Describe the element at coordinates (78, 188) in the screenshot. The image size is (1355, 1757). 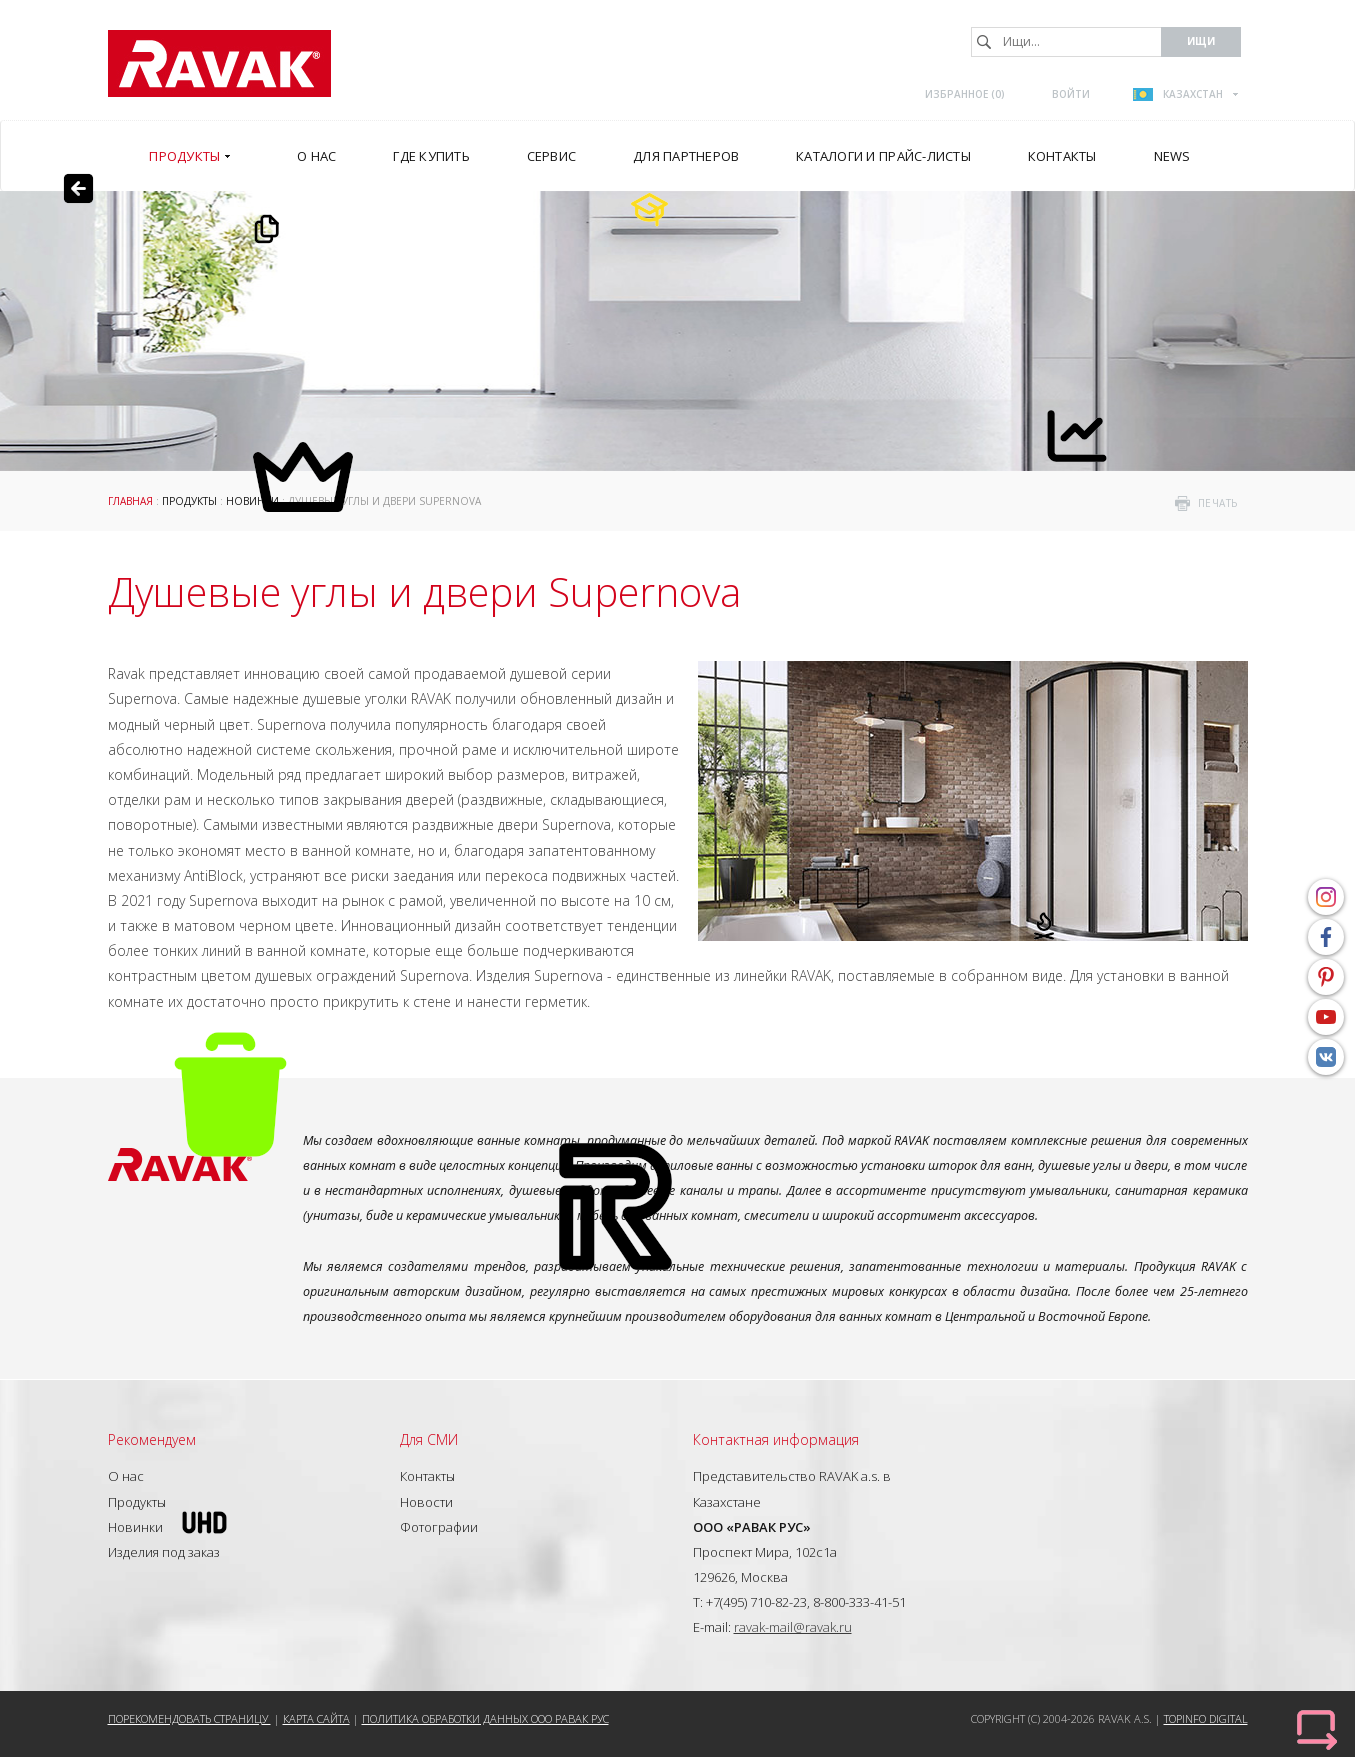
I see `go back to the previous screen` at that location.